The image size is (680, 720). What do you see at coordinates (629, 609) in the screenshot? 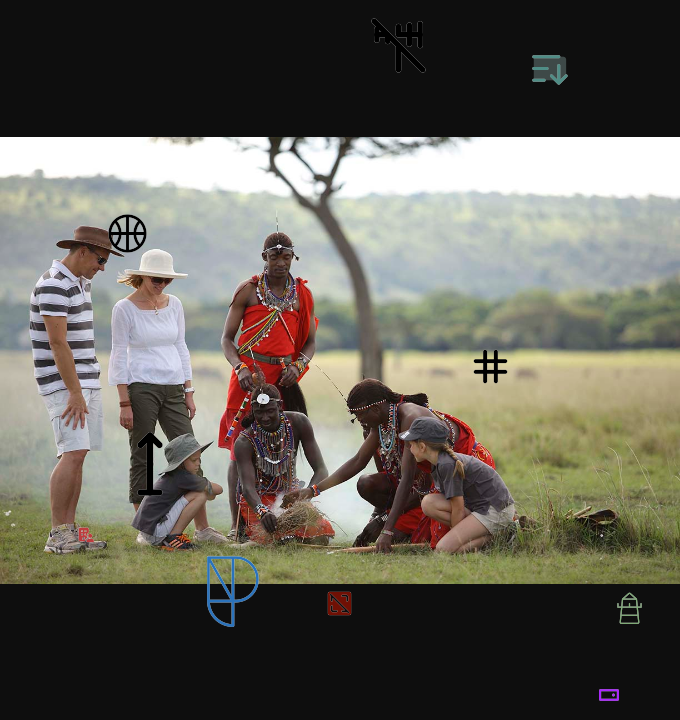
I see `access navigation or guidance features` at bounding box center [629, 609].